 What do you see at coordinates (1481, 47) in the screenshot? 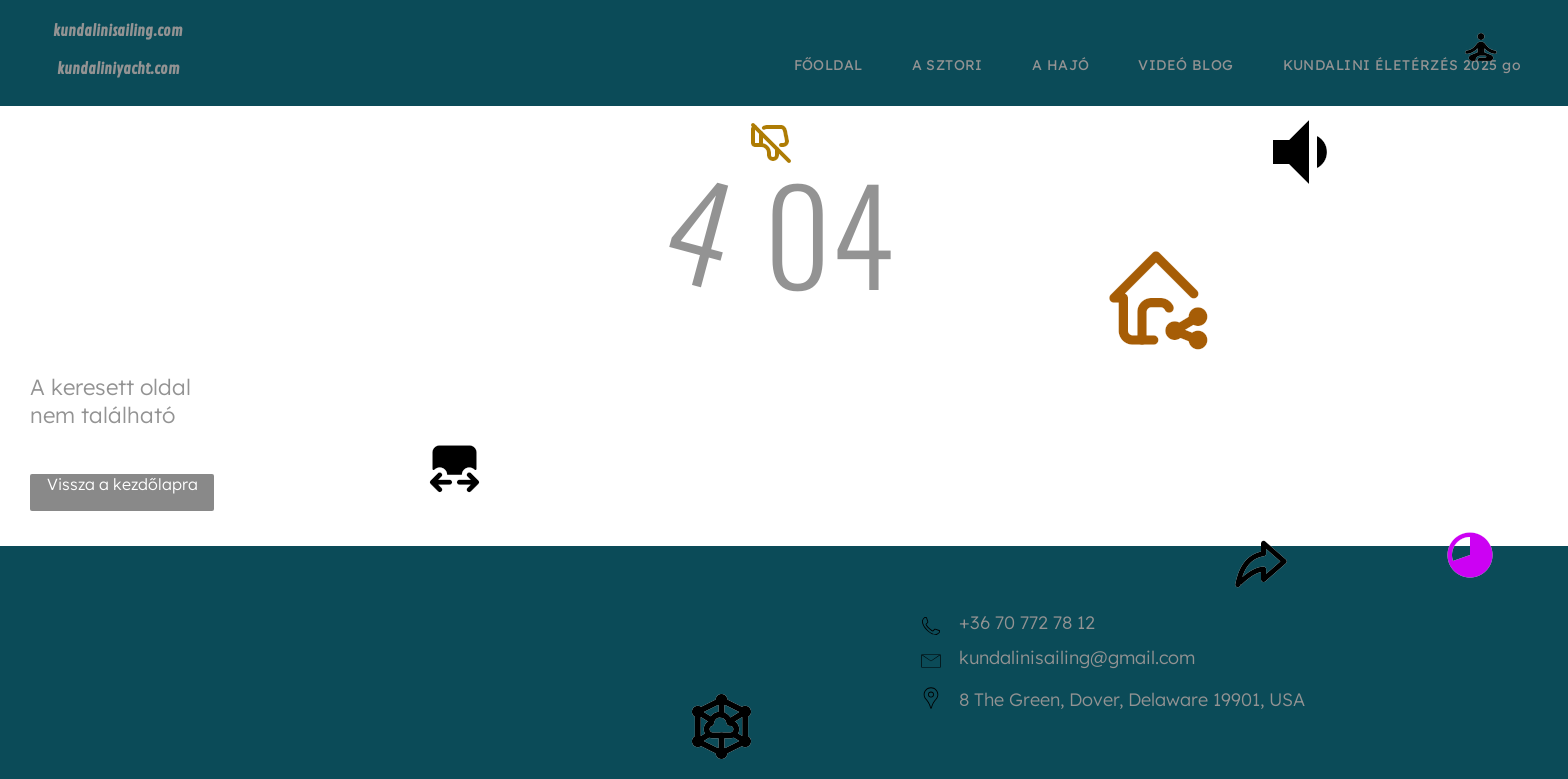
I see `access meditation or mindfulness features` at bounding box center [1481, 47].